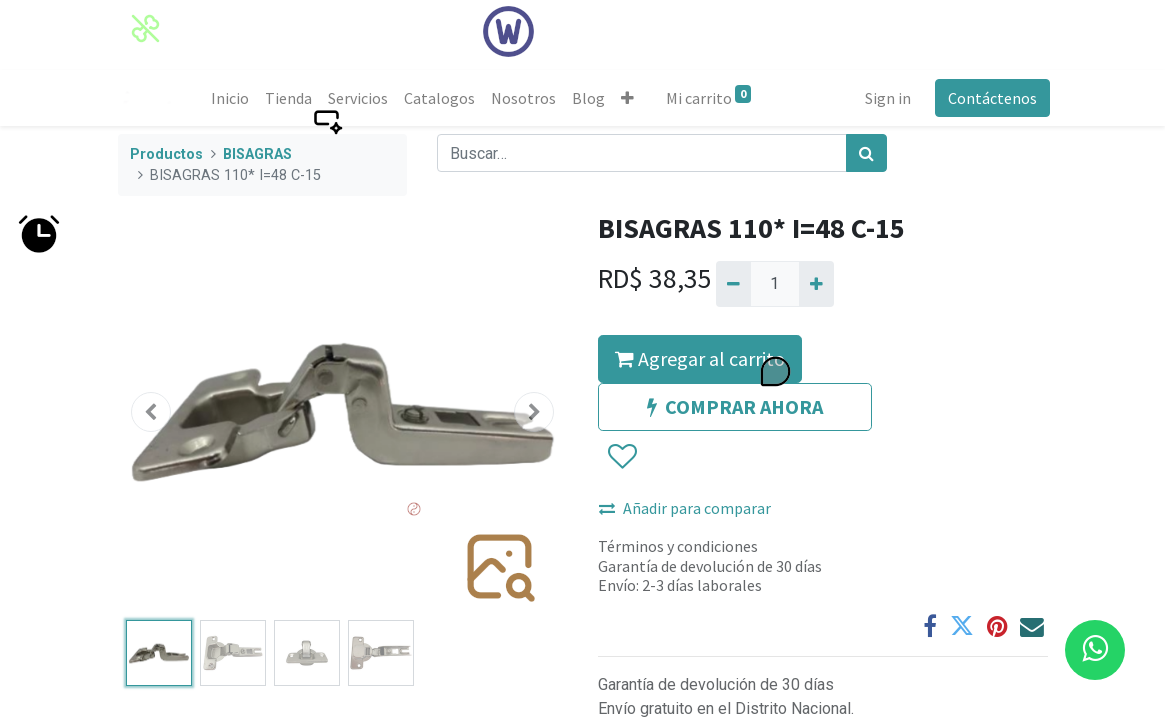 The width and height of the screenshot is (1165, 720). What do you see at coordinates (326, 118) in the screenshot?
I see `enable AI-assisted text input` at bounding box center [326, 118].